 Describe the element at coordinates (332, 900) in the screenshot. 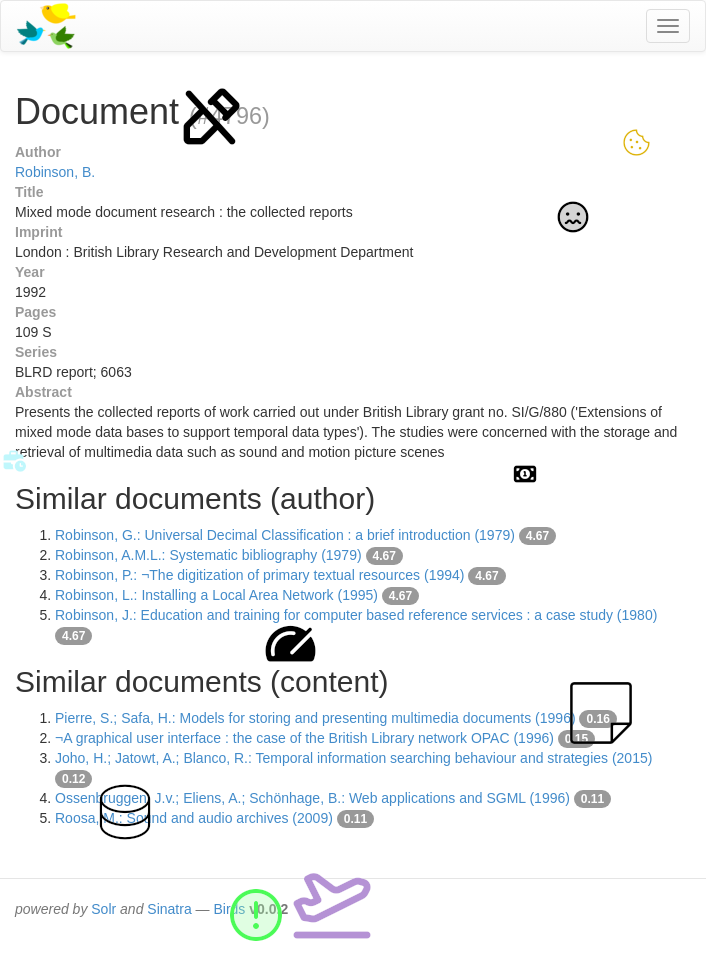

I see `flight departure status indicator` at that location.